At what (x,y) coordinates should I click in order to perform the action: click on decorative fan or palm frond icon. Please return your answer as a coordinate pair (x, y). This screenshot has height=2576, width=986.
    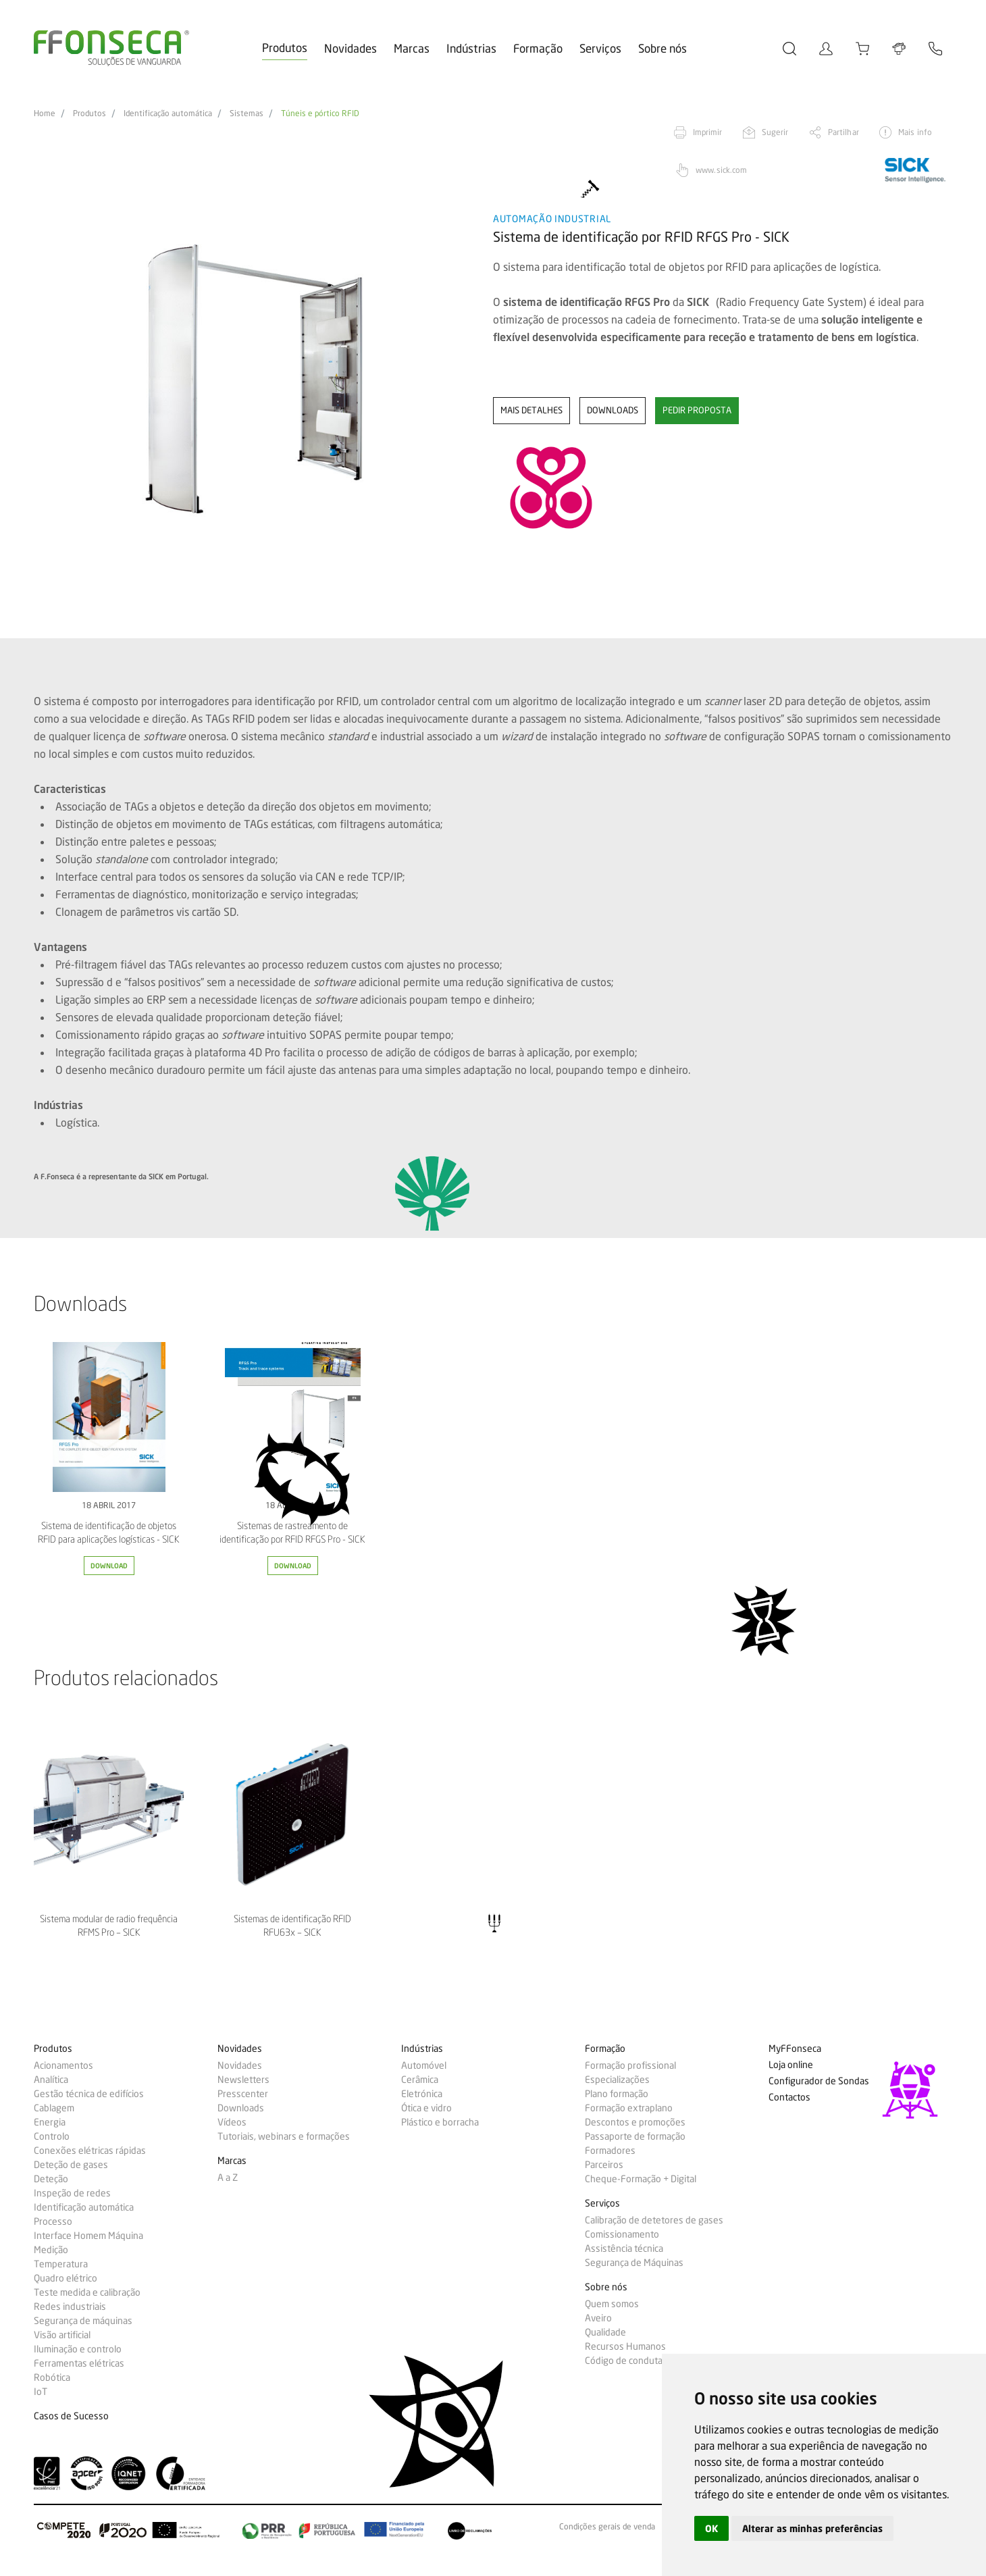
    Looking at the image, I should click on (432, 1193).